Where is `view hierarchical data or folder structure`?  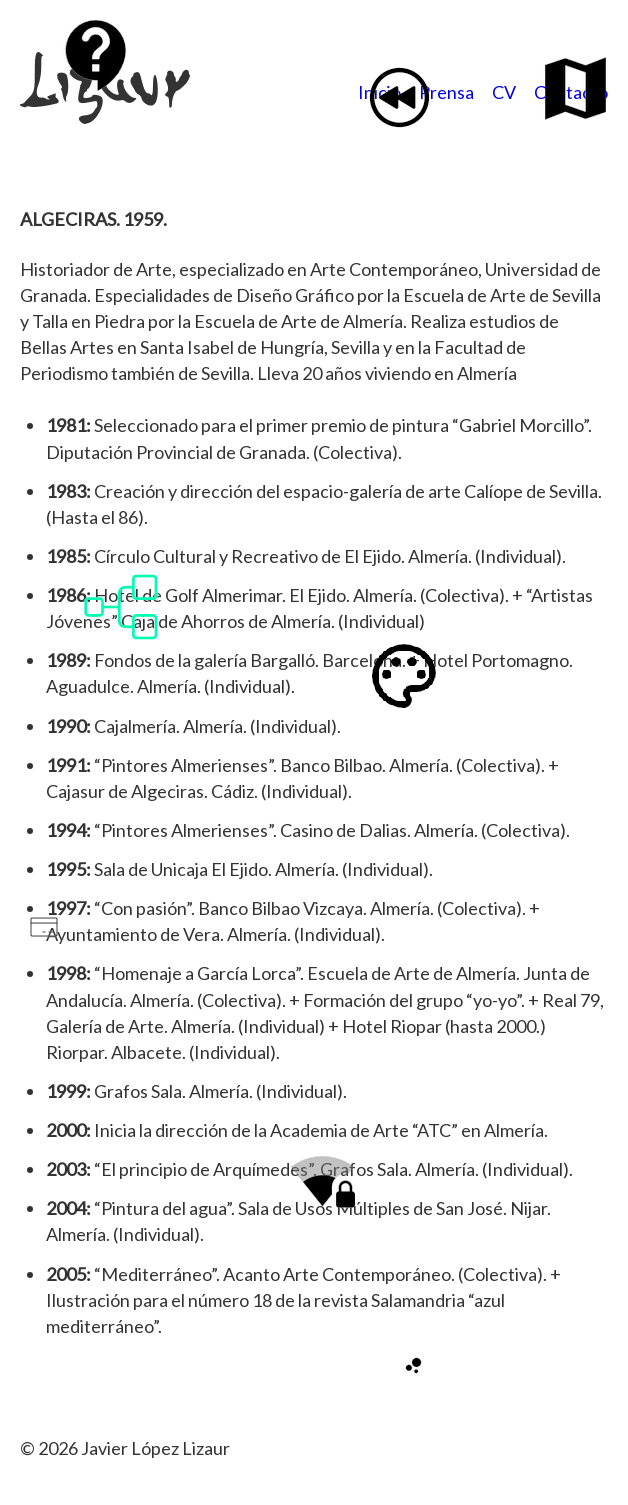
view hierarchical data or folder structure is located at coordinates (125, 607).